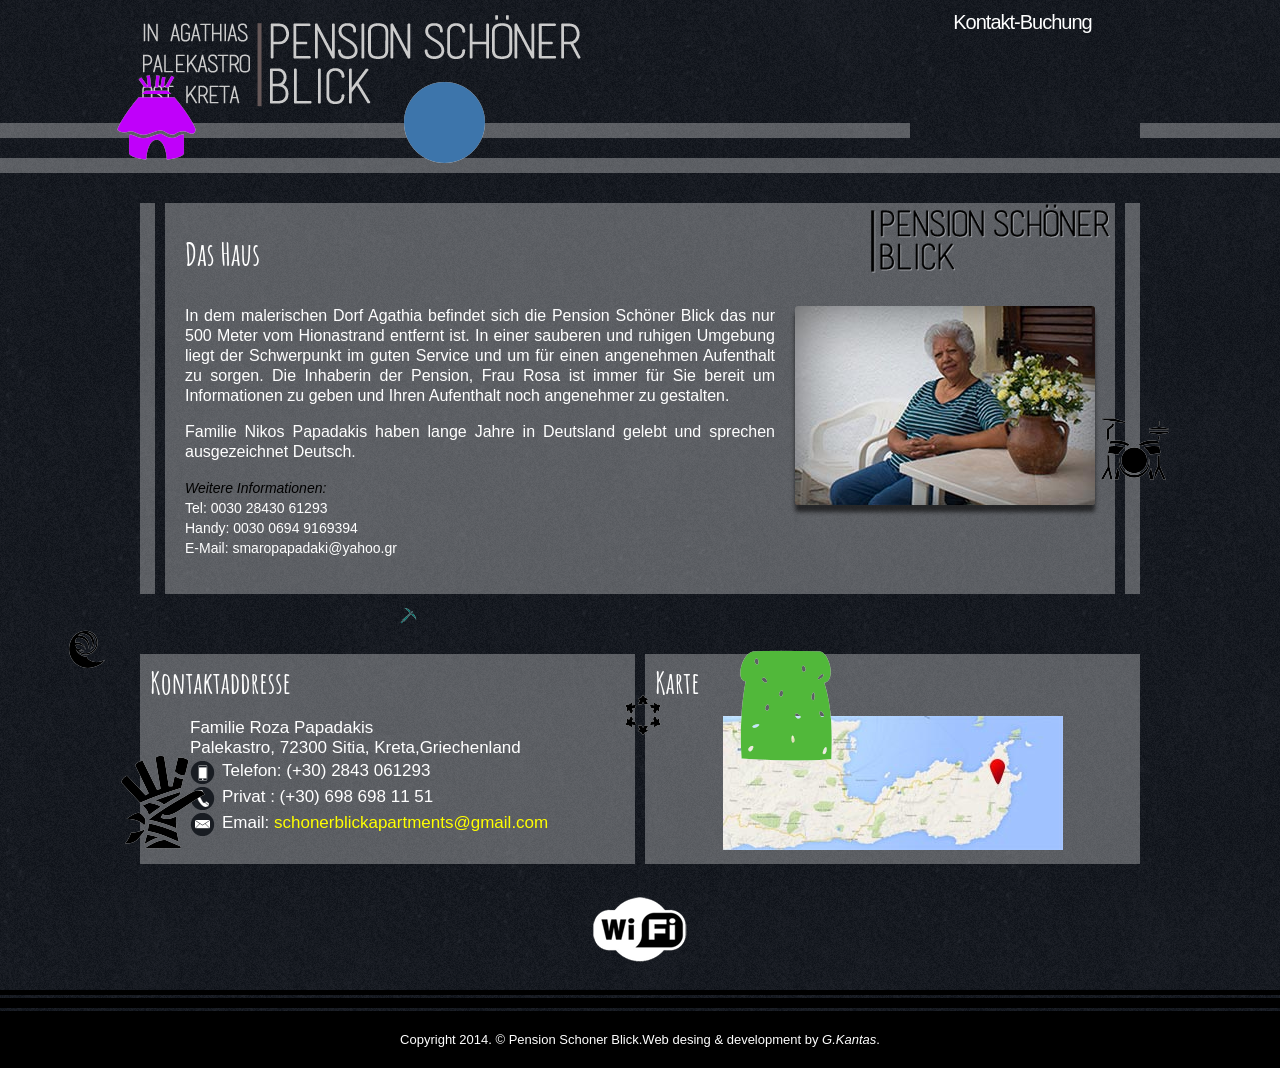  I want to click on food or bakery category indicator, so click(786, 704).